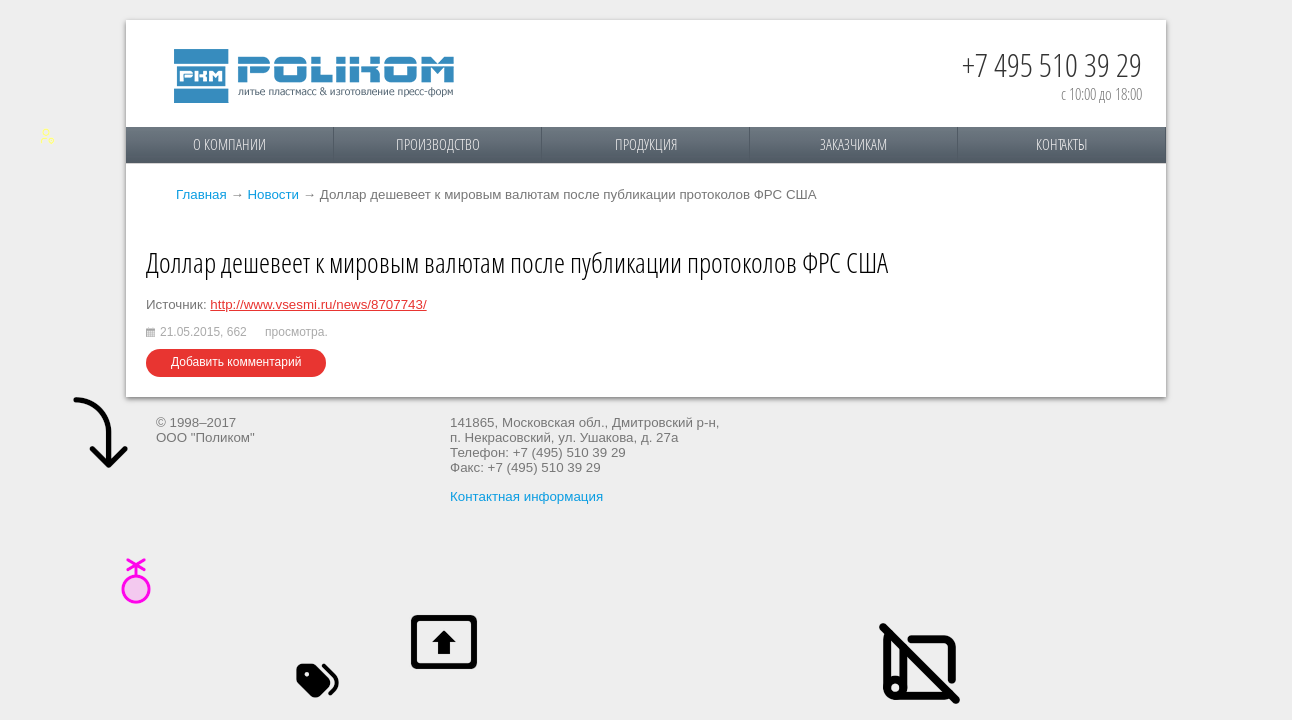 The height and width of the screenshot is (720, 1292). What do you see at coordinates (444, 642) in the screenshot?
I see `start screen sharing or presentation mode` at bounding box center [444, 642].